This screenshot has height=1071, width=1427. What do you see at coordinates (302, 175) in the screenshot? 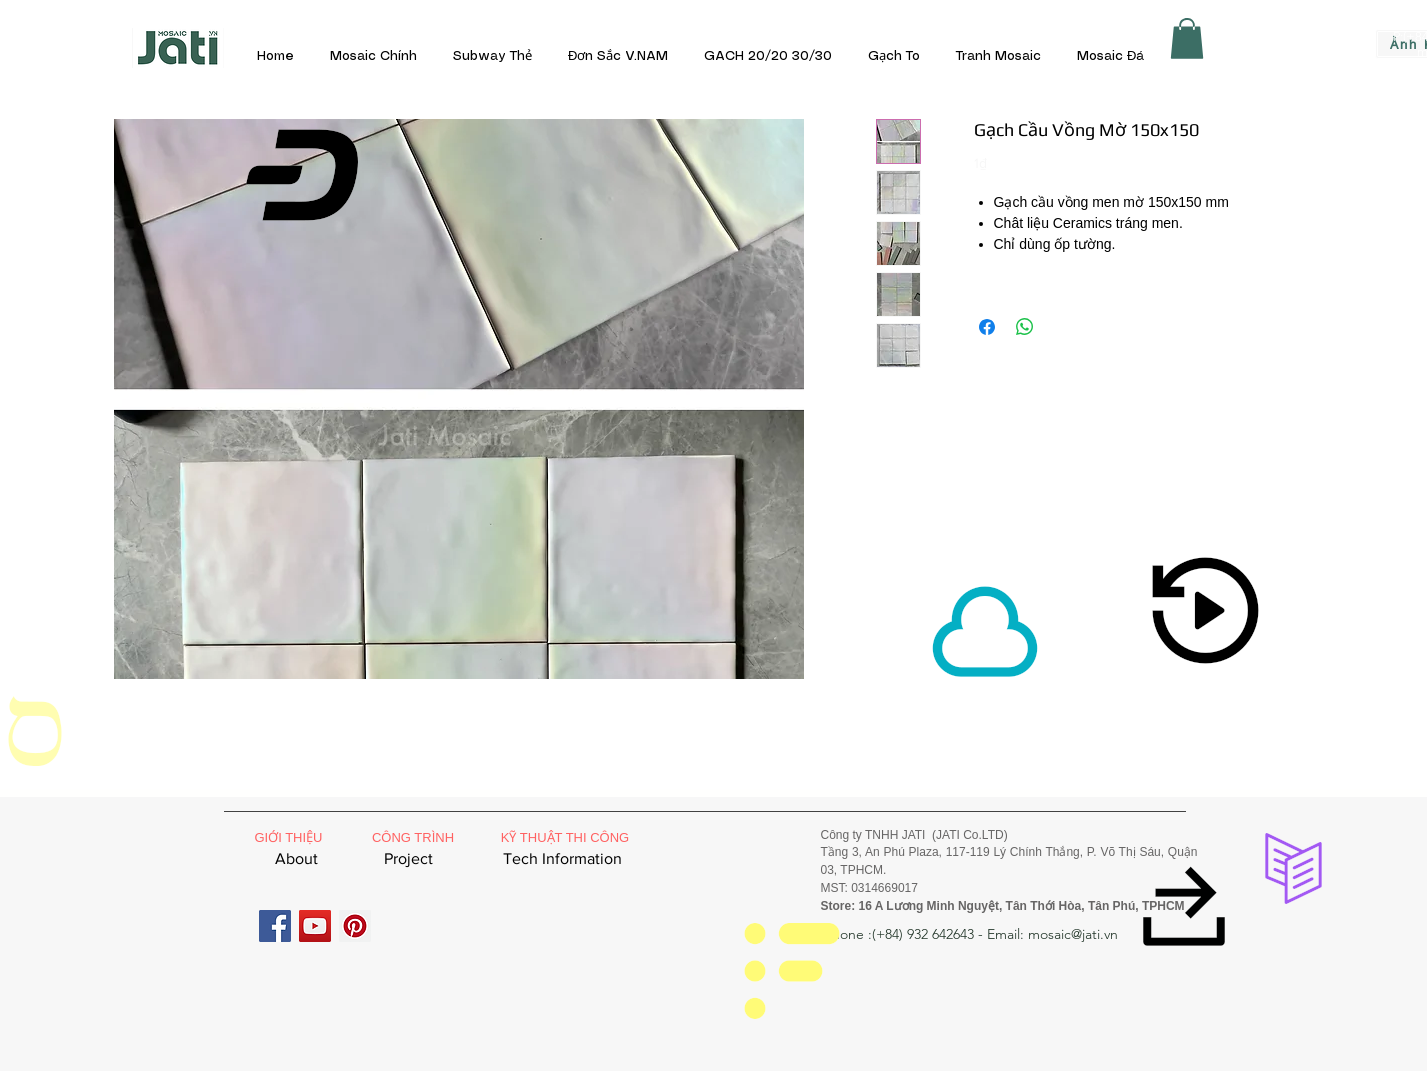
I see `Dash cryptocurrency logo` at bounding box center [302, 175].